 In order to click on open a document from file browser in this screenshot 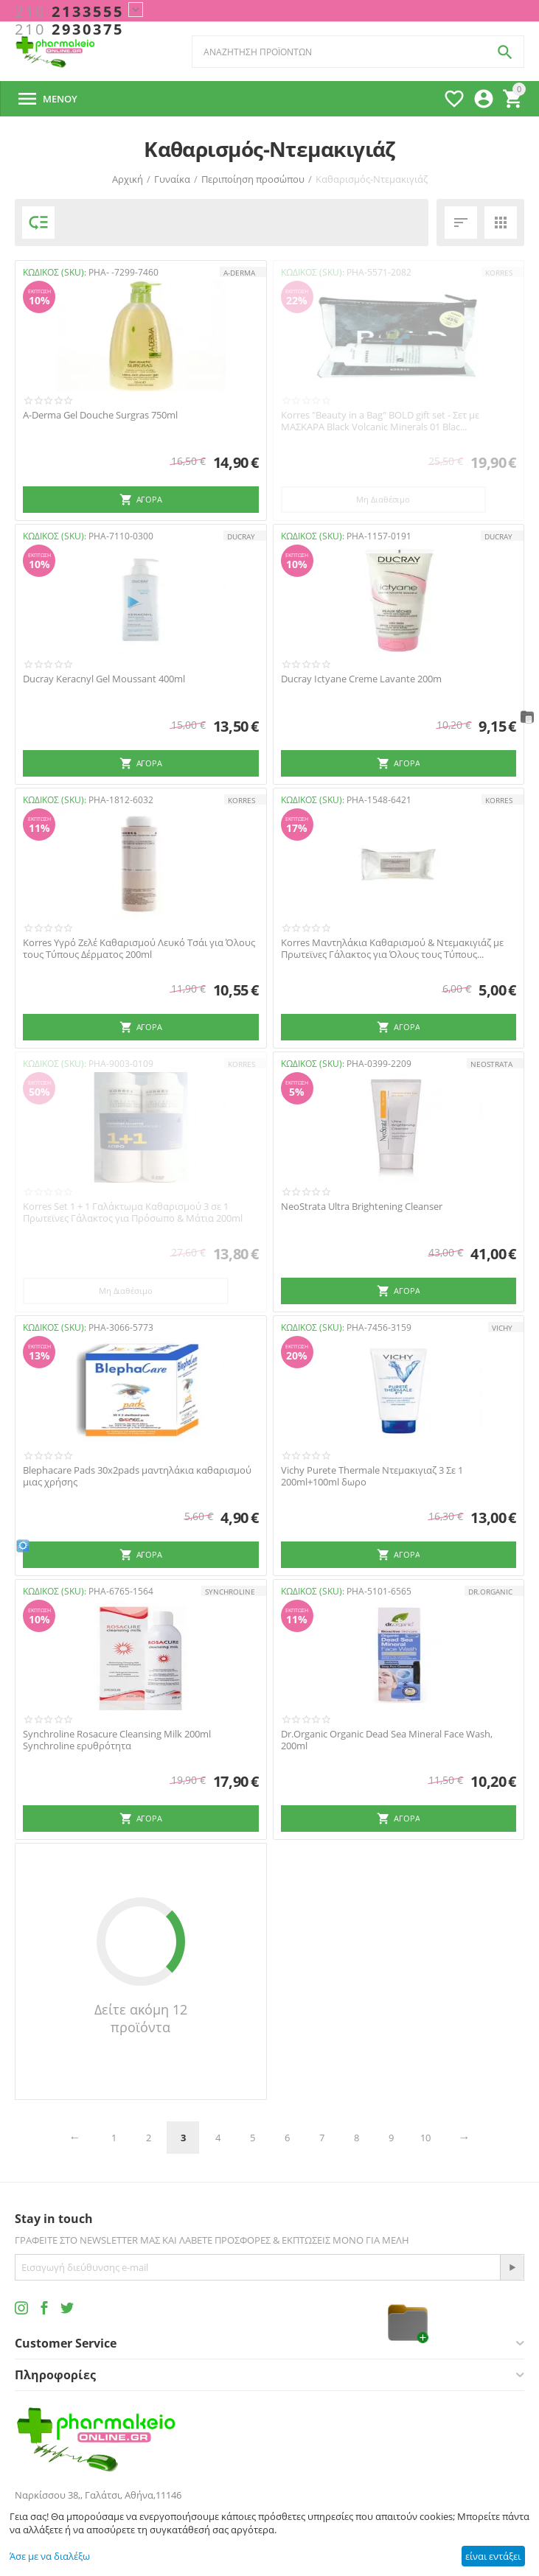, I will do `click(527, 717)`.